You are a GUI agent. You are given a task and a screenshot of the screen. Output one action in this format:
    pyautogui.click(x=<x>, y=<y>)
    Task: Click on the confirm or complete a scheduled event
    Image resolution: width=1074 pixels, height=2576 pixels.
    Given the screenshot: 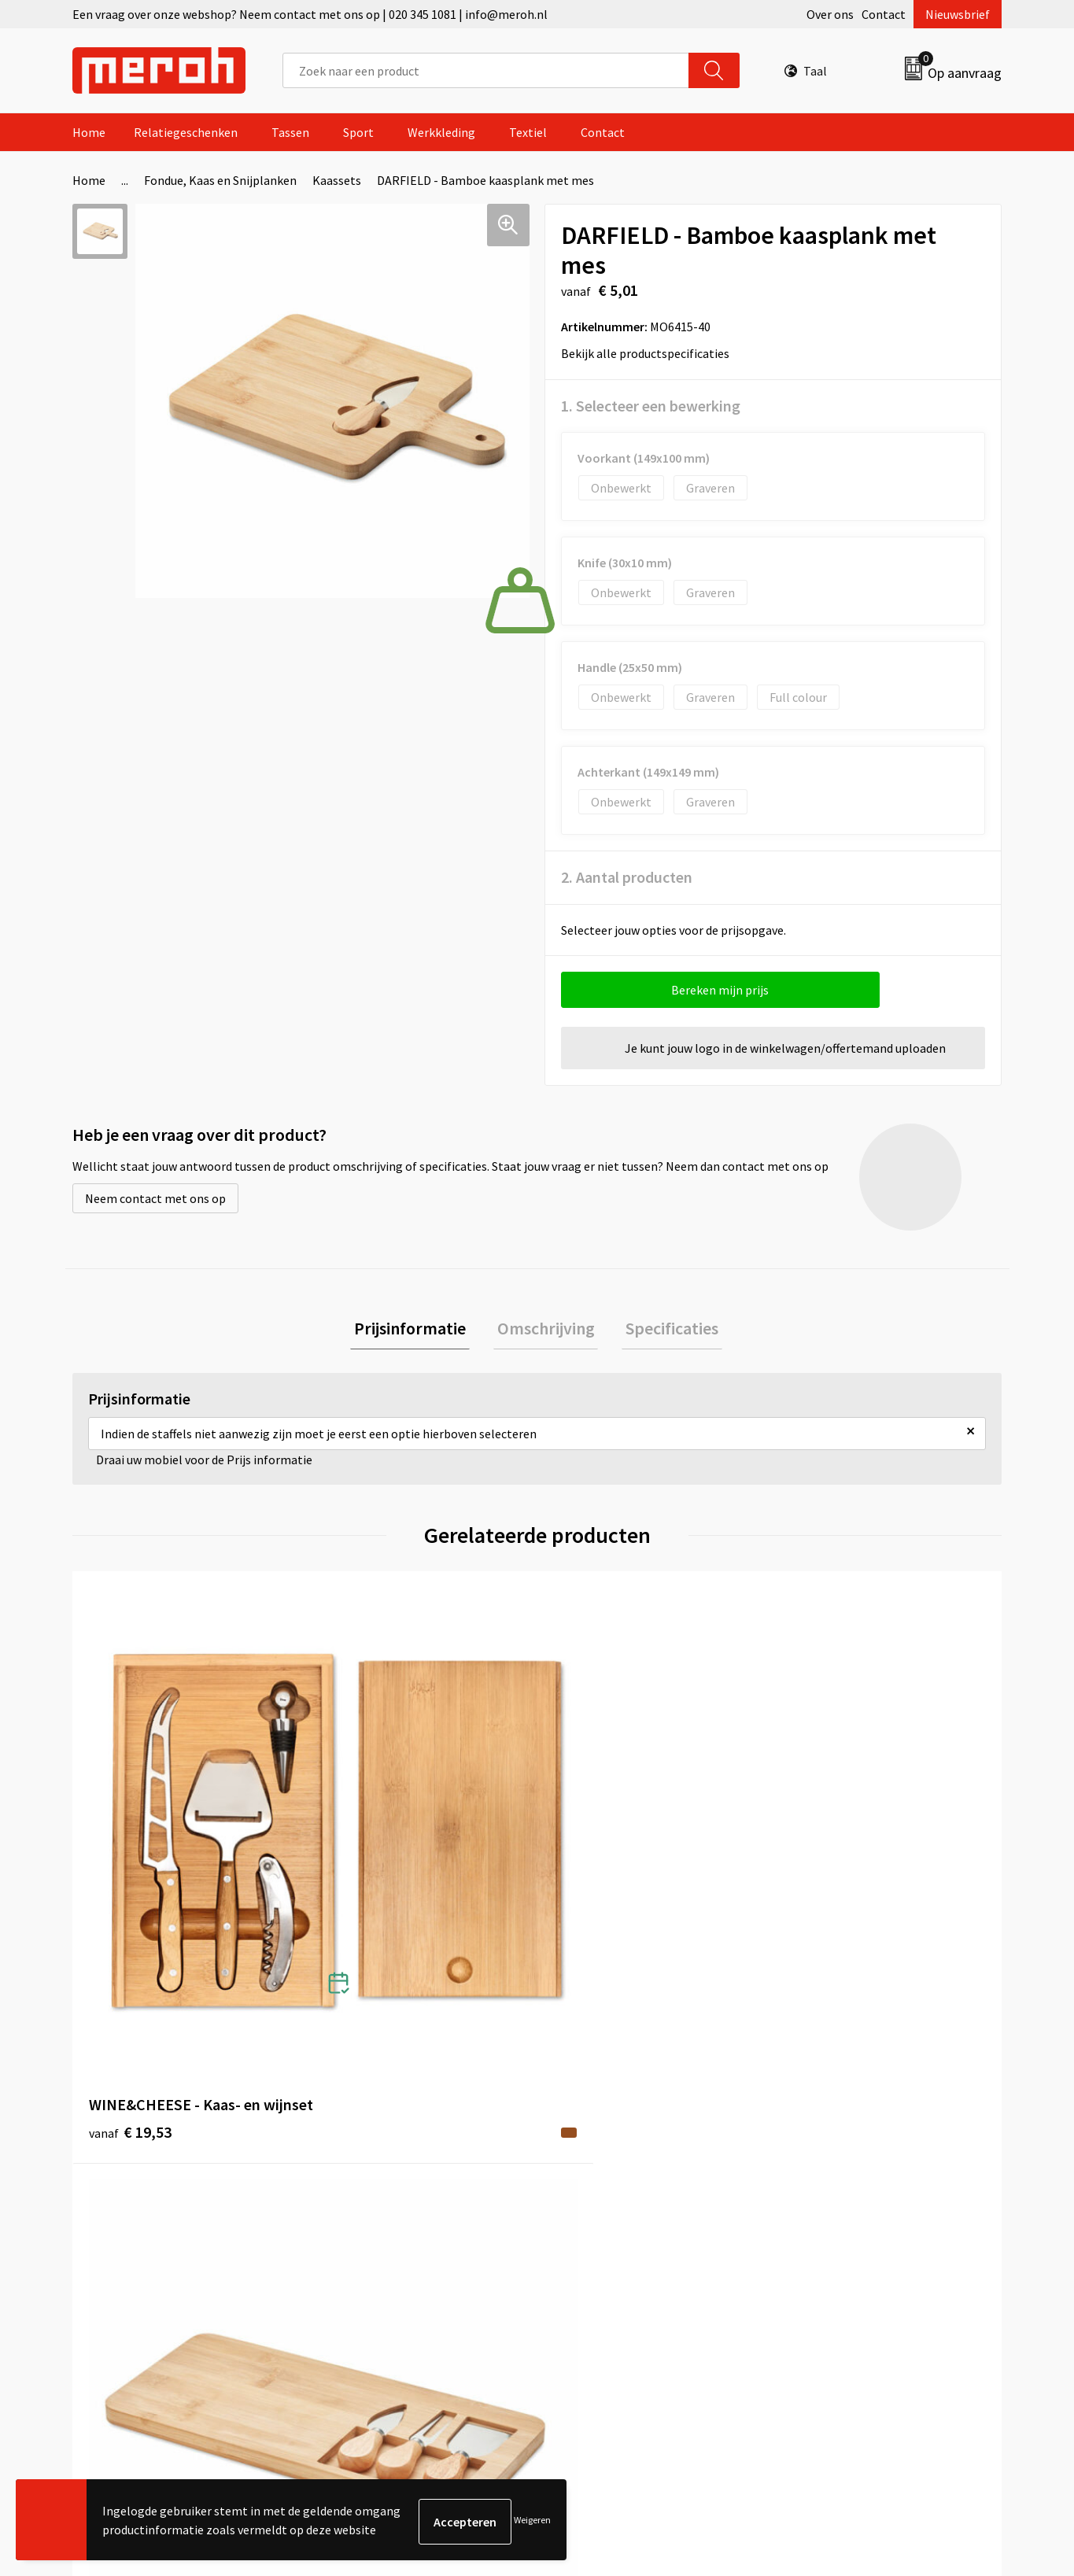 What is the action you would take?
    pyautogui.click(x=338, y=1983)
    